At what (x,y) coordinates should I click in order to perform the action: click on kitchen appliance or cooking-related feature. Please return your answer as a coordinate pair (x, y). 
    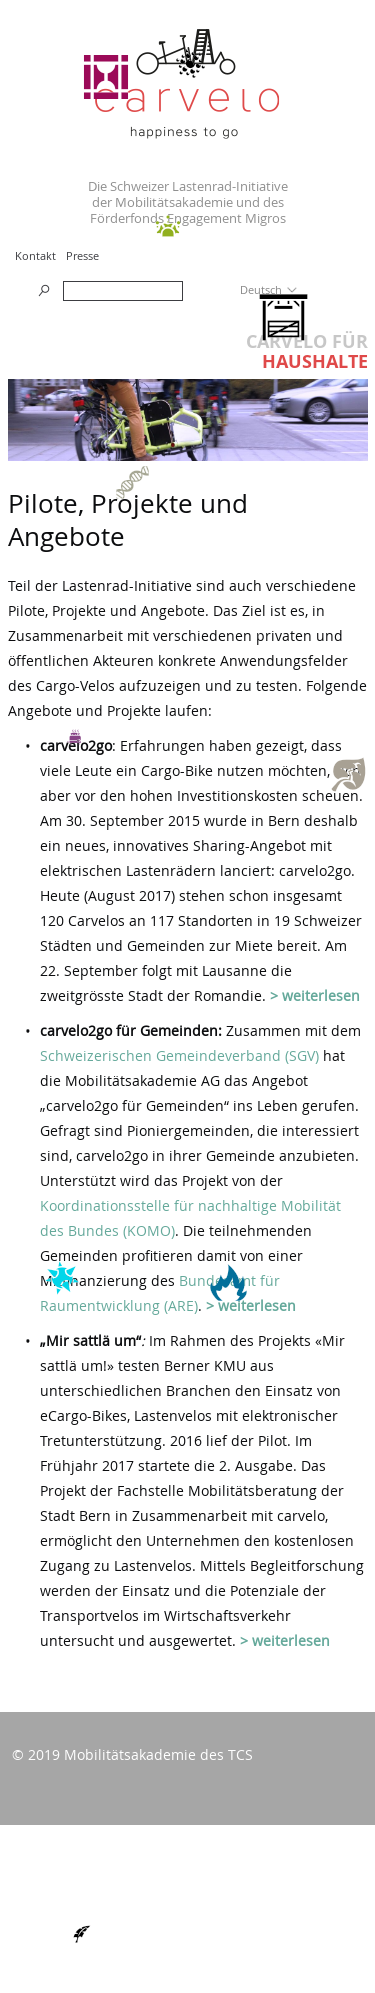
    Looking at the image, I should click on (74, 737).